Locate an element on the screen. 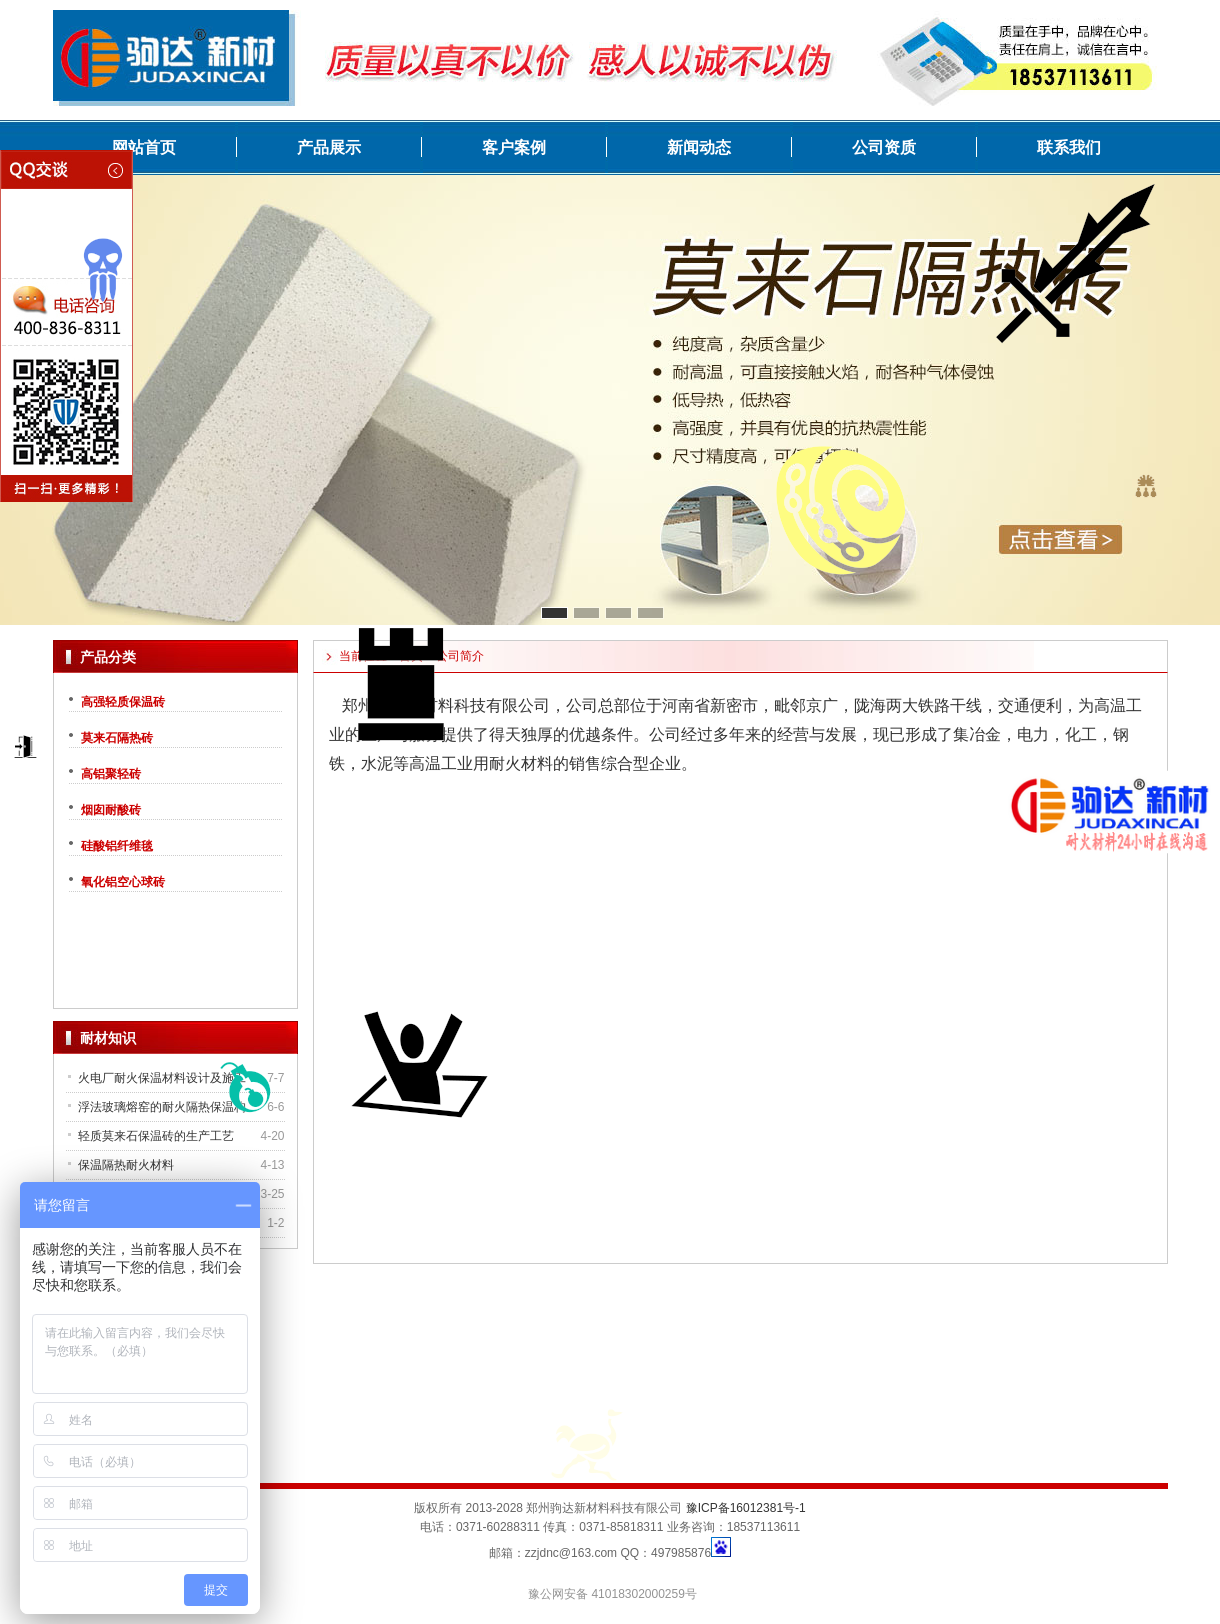 Image resolution: width=1220 pixels, height=1624 pixels. decorative shell item in a crafting game is located at coordinates (840, 510).